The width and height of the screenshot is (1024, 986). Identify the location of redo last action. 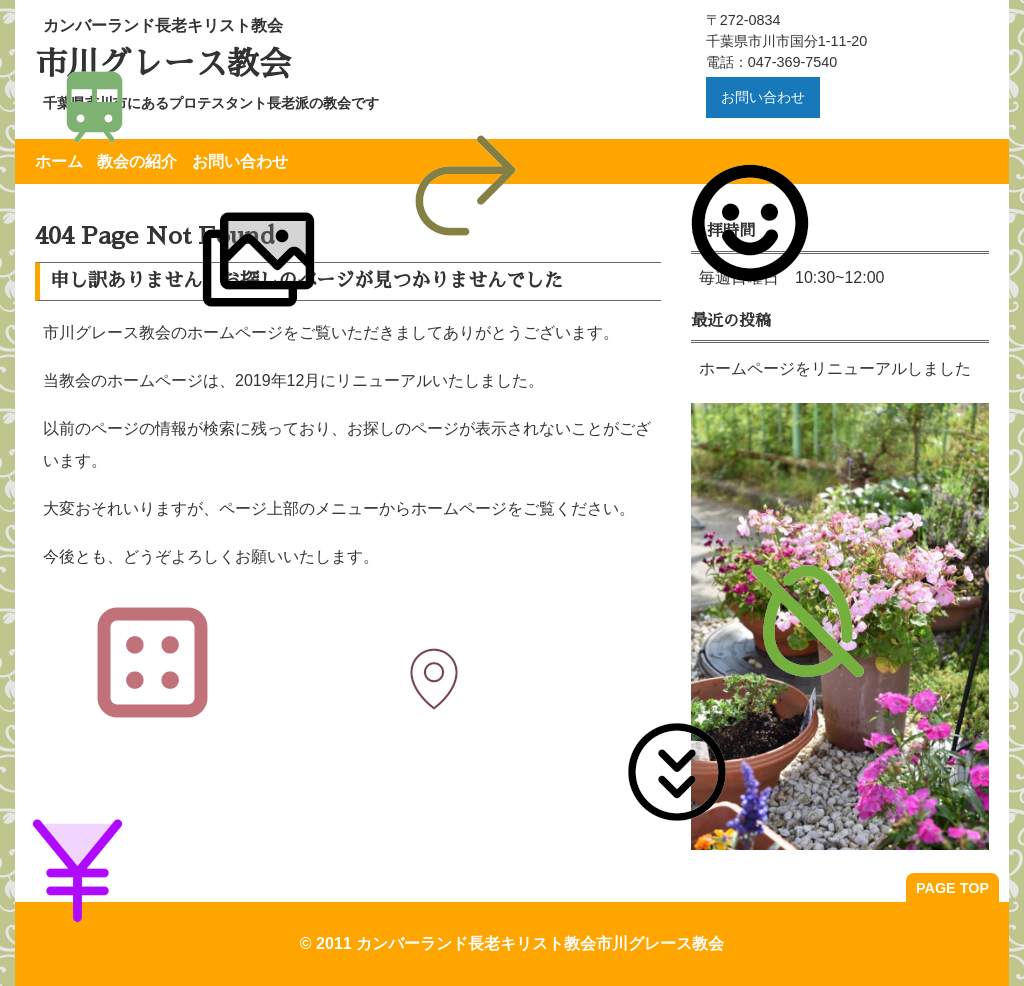
(465, 185).